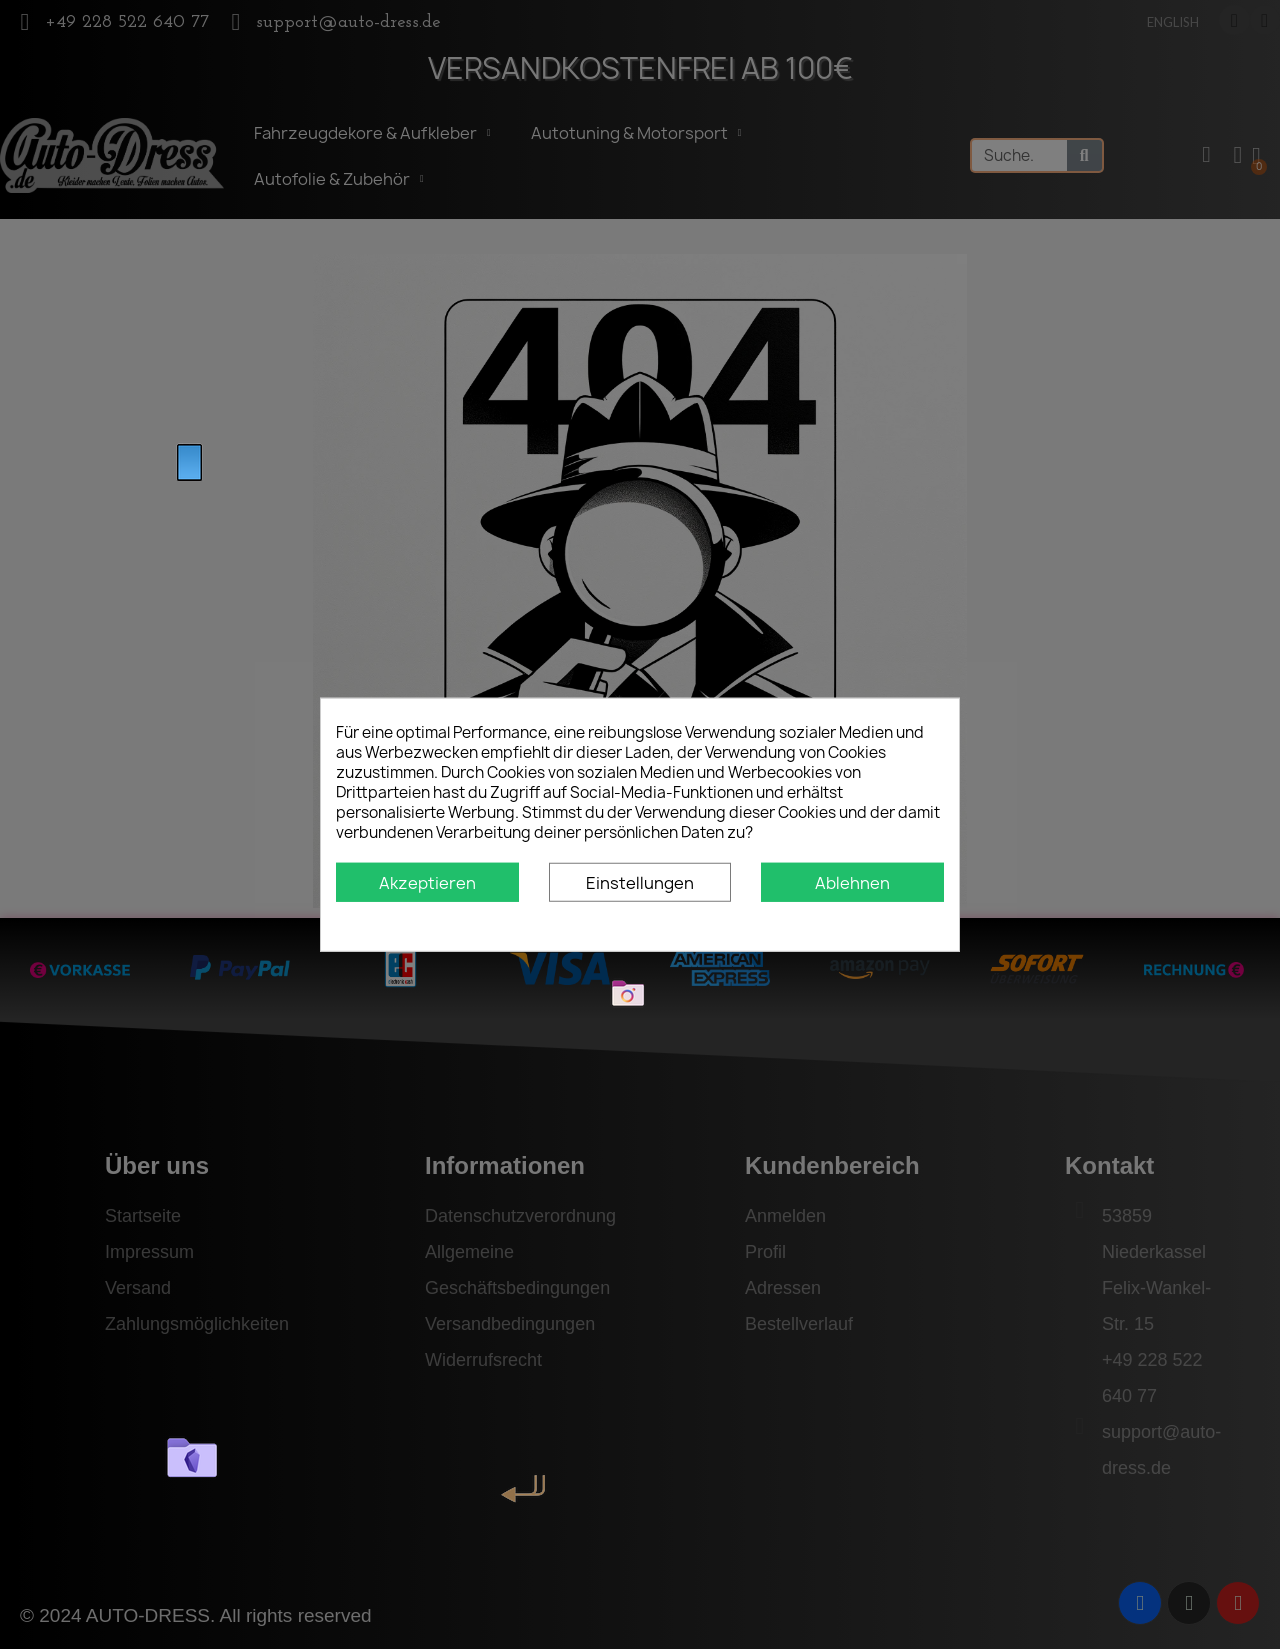 The height and width of the screenshot is (1649, 1280). Describe the element at coordinates (189, 458) in the screenshot. I see `iPad Mini device icon` at that location.